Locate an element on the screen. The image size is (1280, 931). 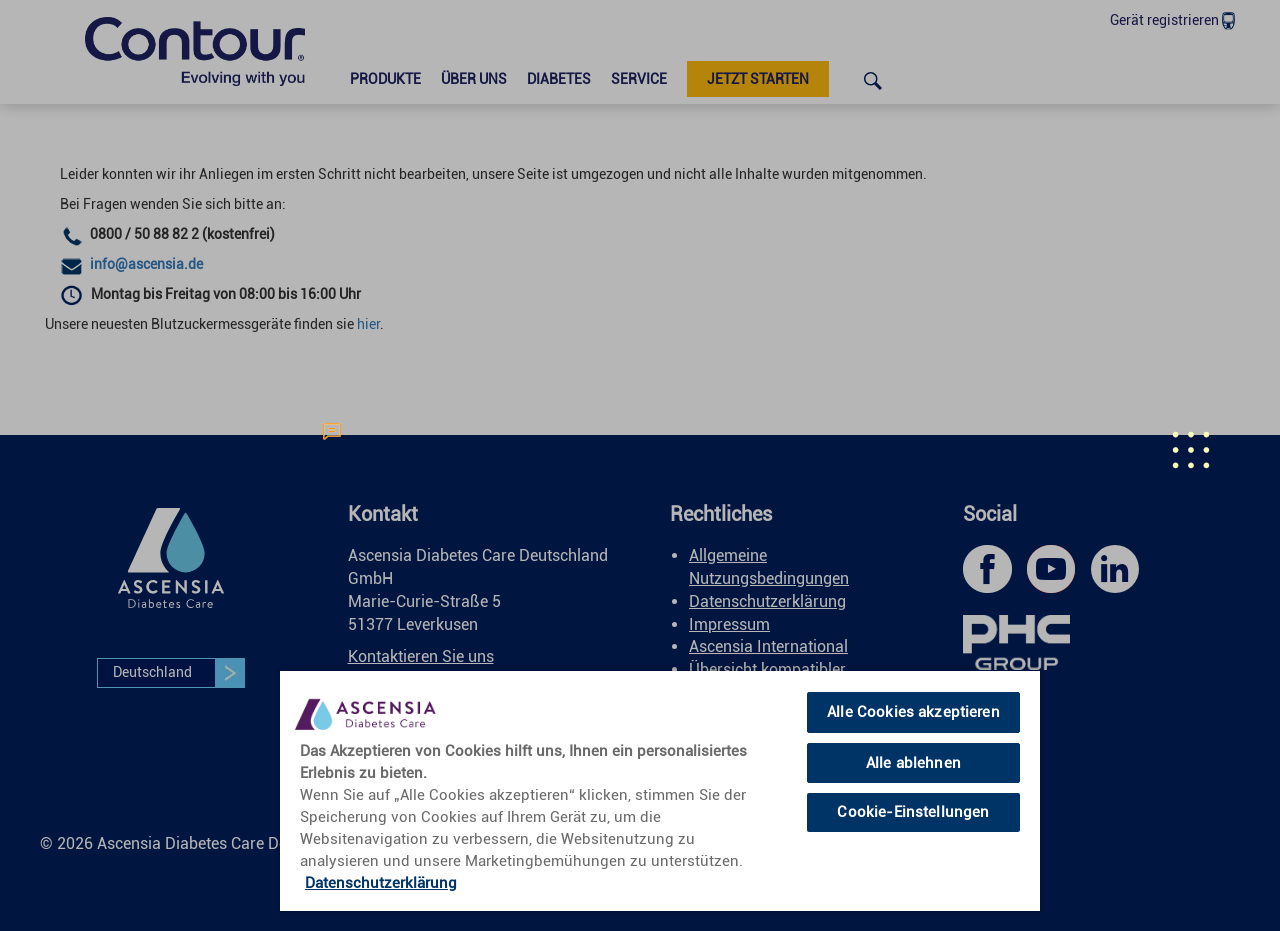
open a chat or messaging feature is located at coordinates (332, 430).